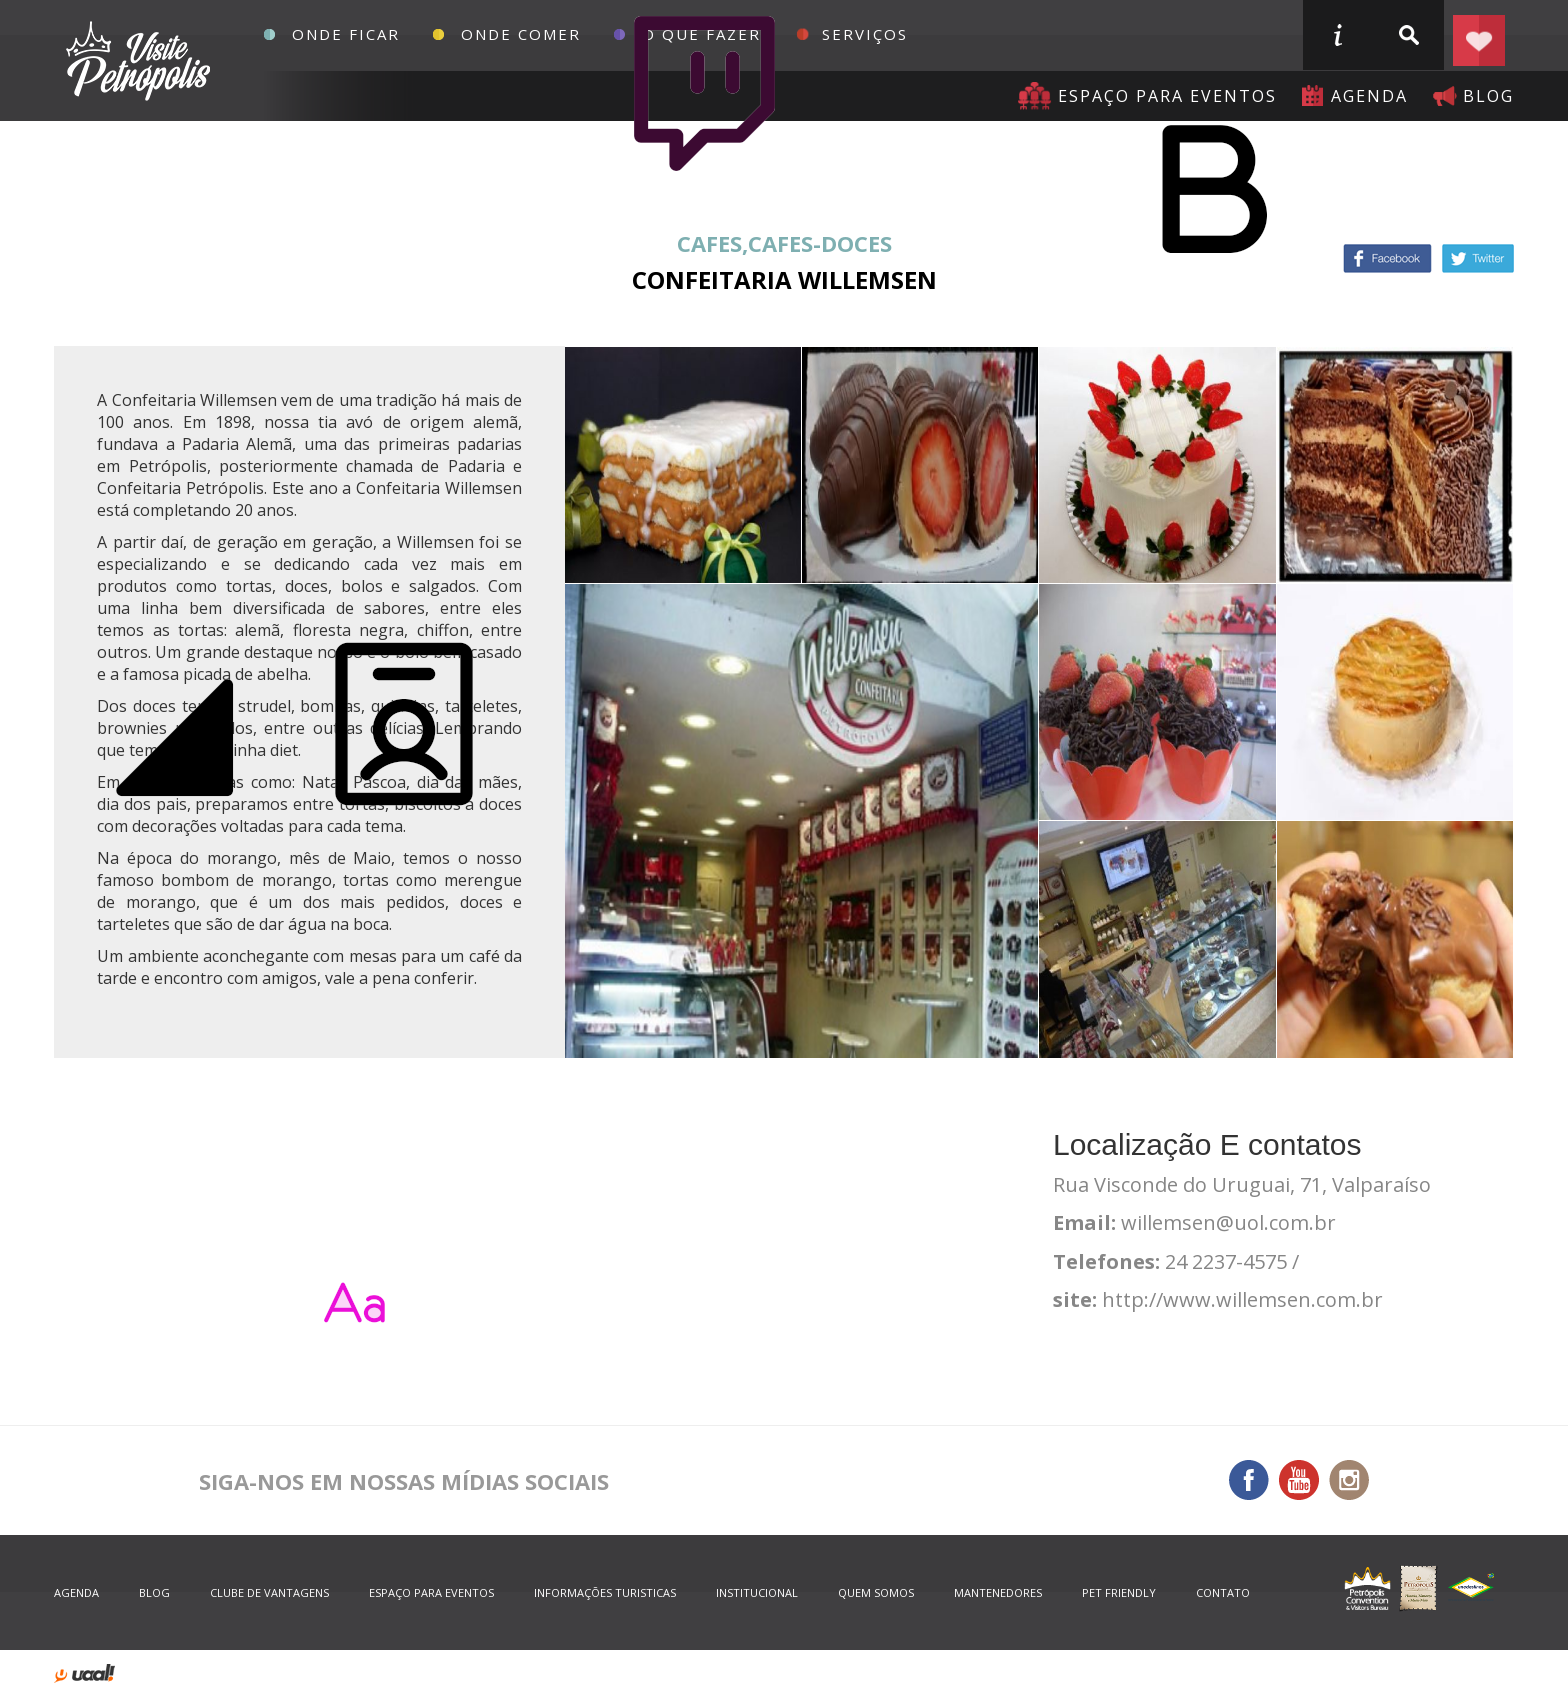  Describe the element at coordinates (404, 724) in the screenshot. I see `view user profile or identity information` at that location.